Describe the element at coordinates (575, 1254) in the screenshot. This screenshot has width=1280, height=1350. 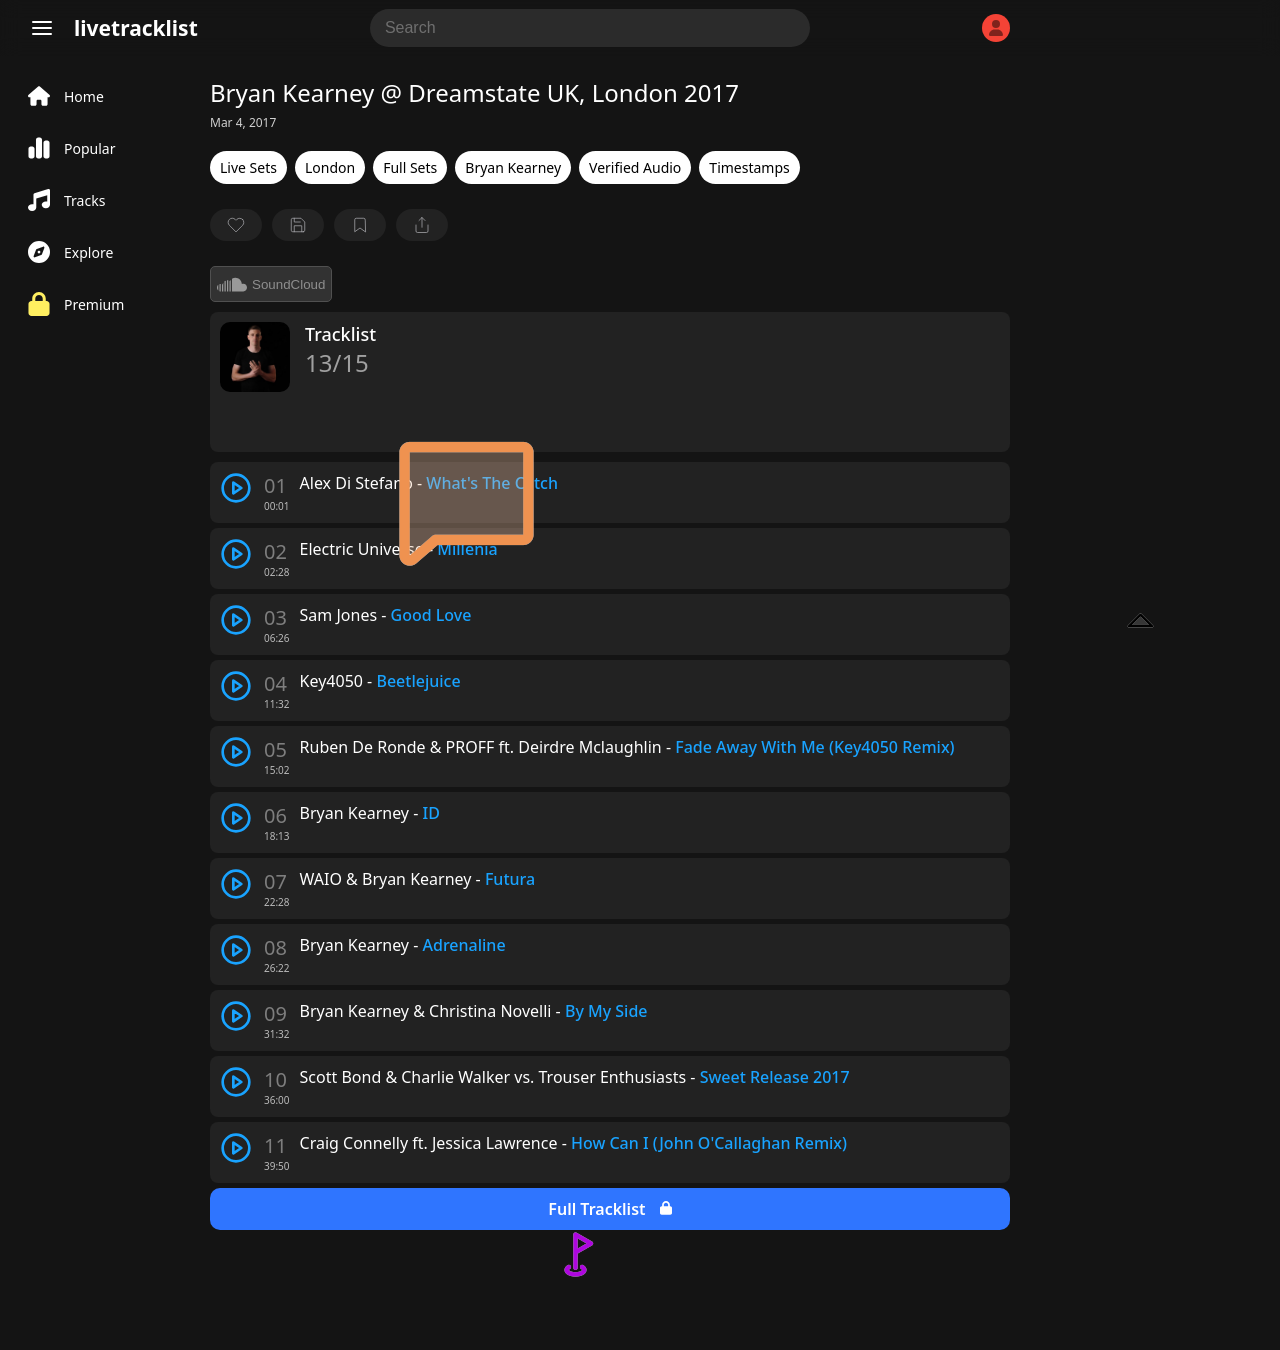
I see `view golf course or club information` at that location.